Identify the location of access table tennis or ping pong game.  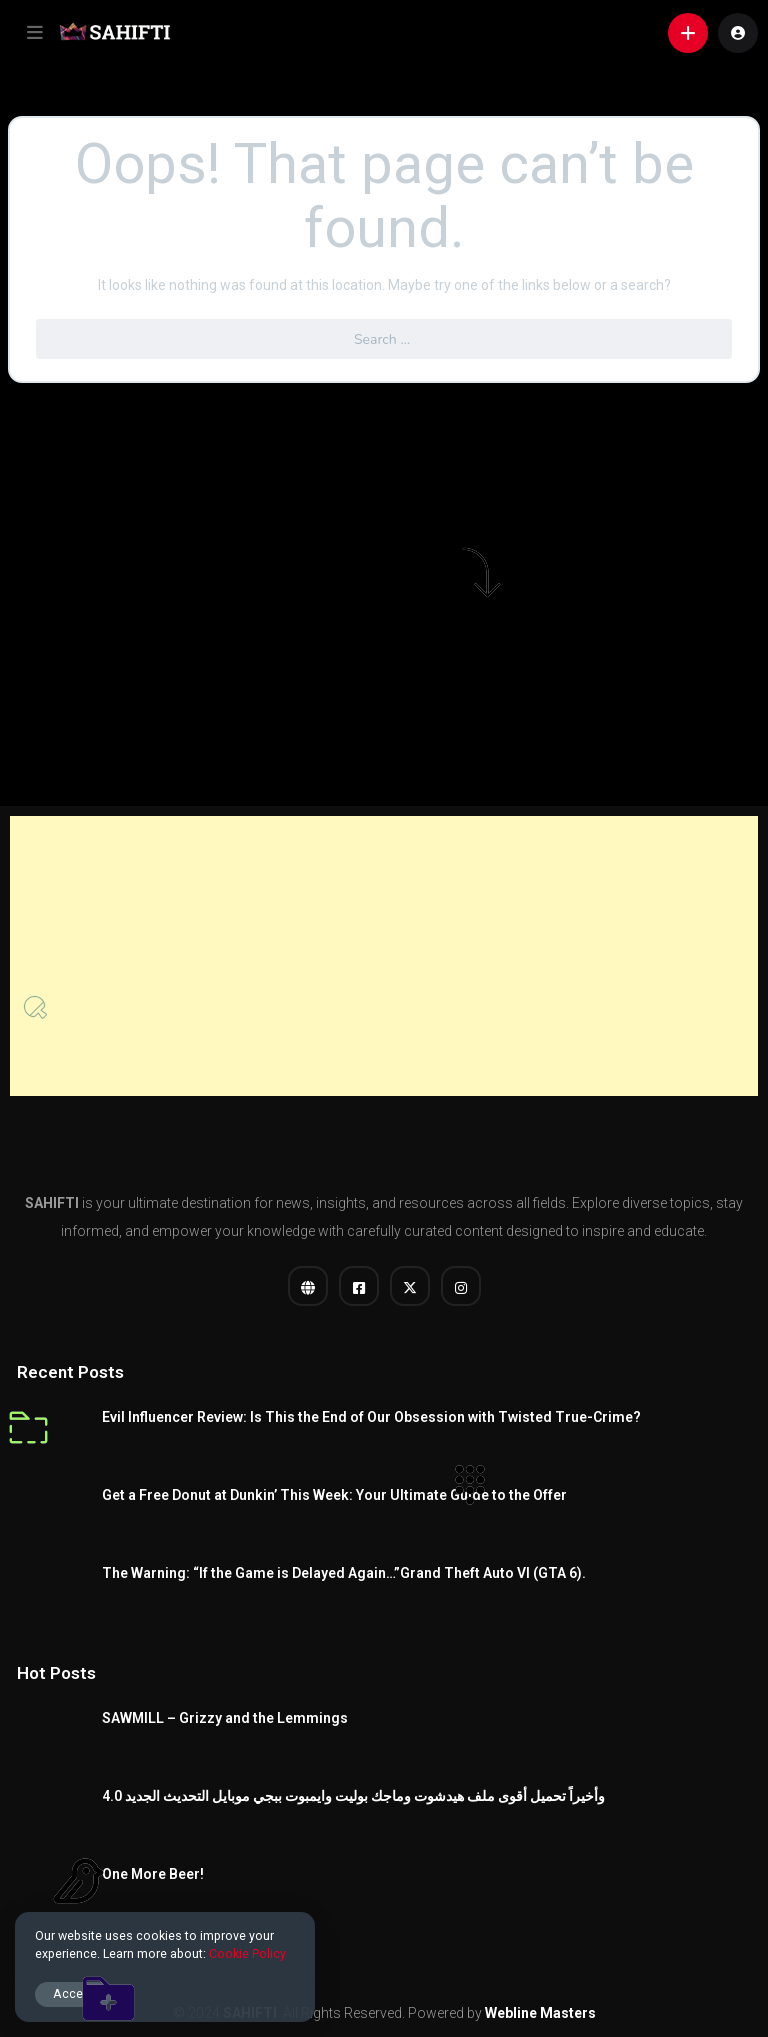
(35, 1007).